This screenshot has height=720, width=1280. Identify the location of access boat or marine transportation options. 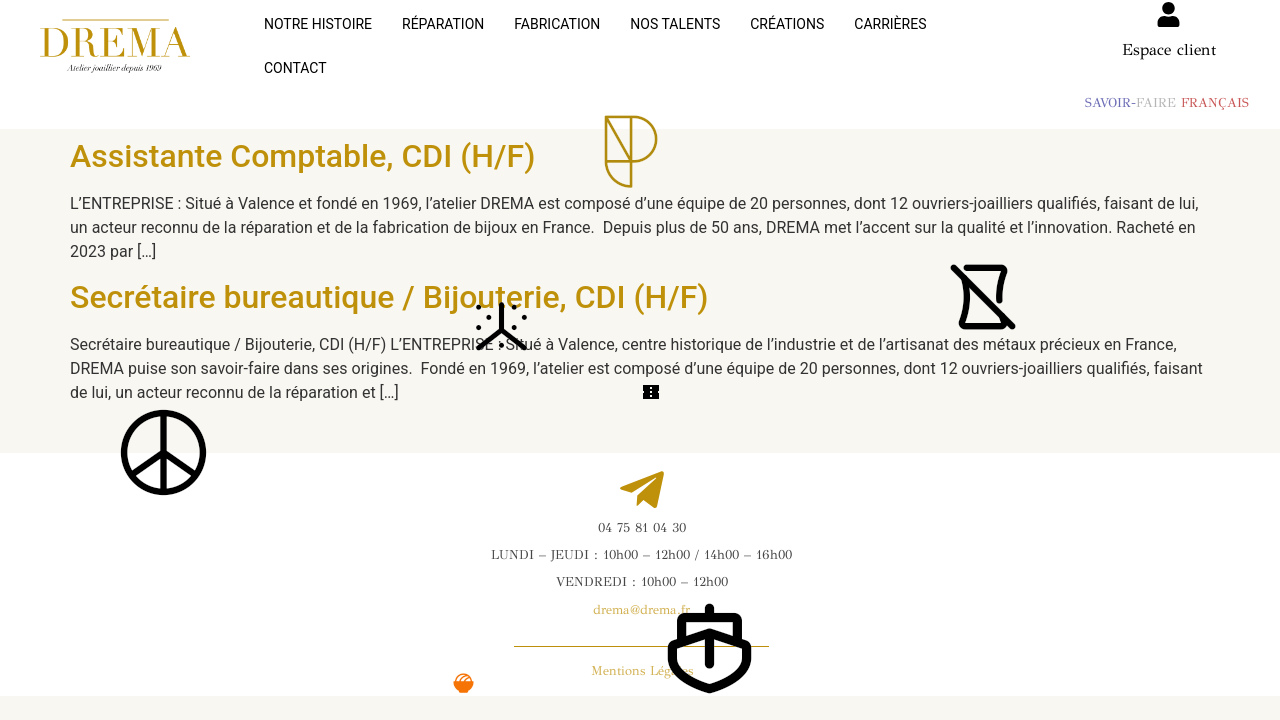
(709, 648).